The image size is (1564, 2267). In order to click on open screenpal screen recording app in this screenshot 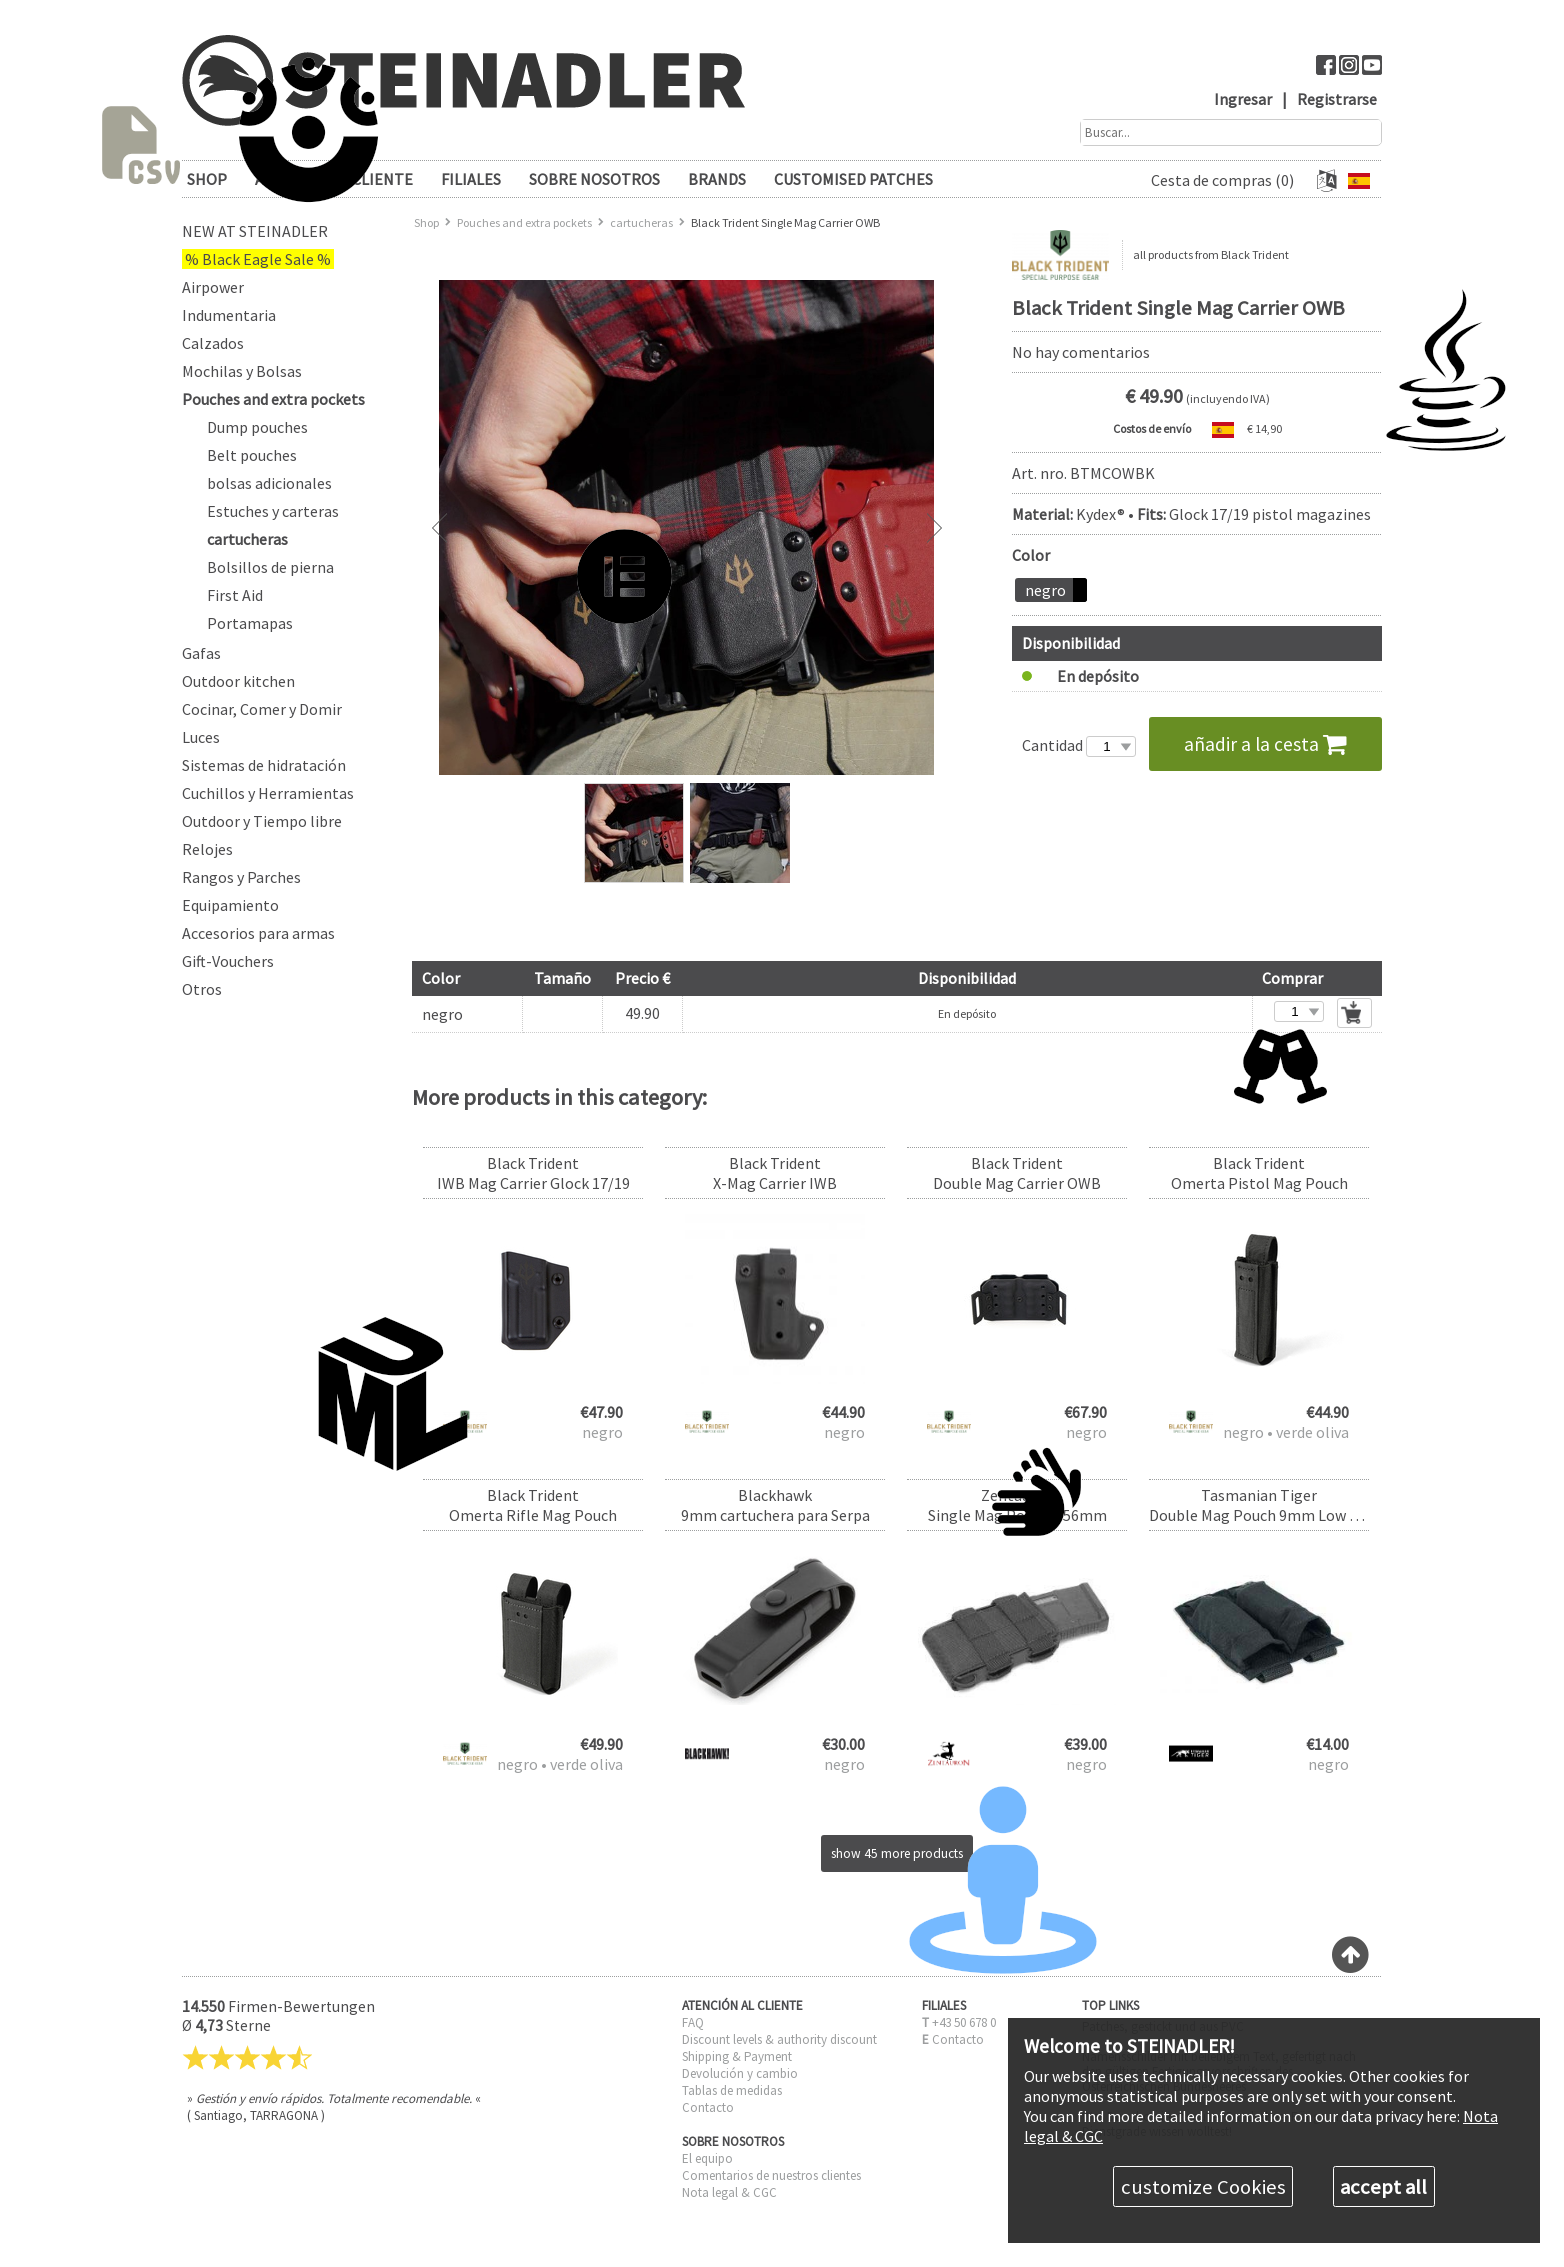, I will do `click(308, 131)`.